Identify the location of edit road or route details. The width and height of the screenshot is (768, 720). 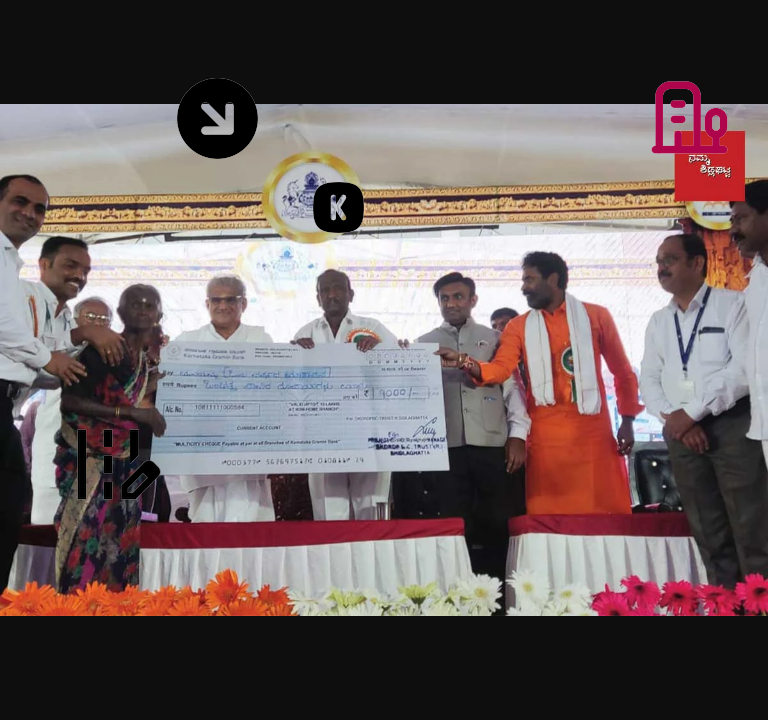
(112, 464).